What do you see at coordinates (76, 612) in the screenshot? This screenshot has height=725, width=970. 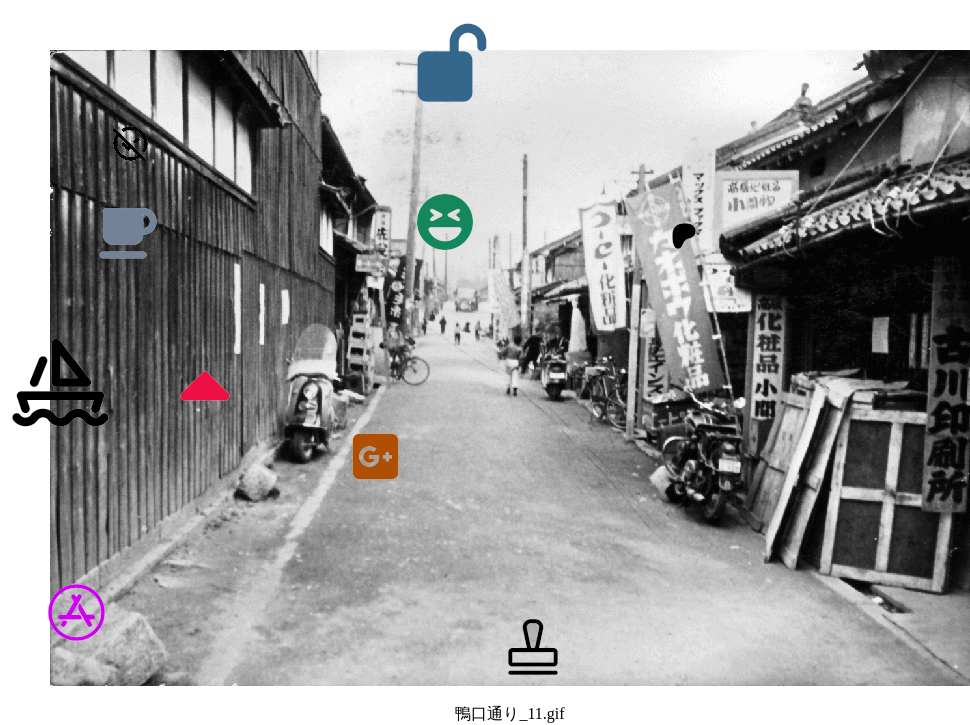 I see `open the Apple App Store` at bounding box center [76, 612].